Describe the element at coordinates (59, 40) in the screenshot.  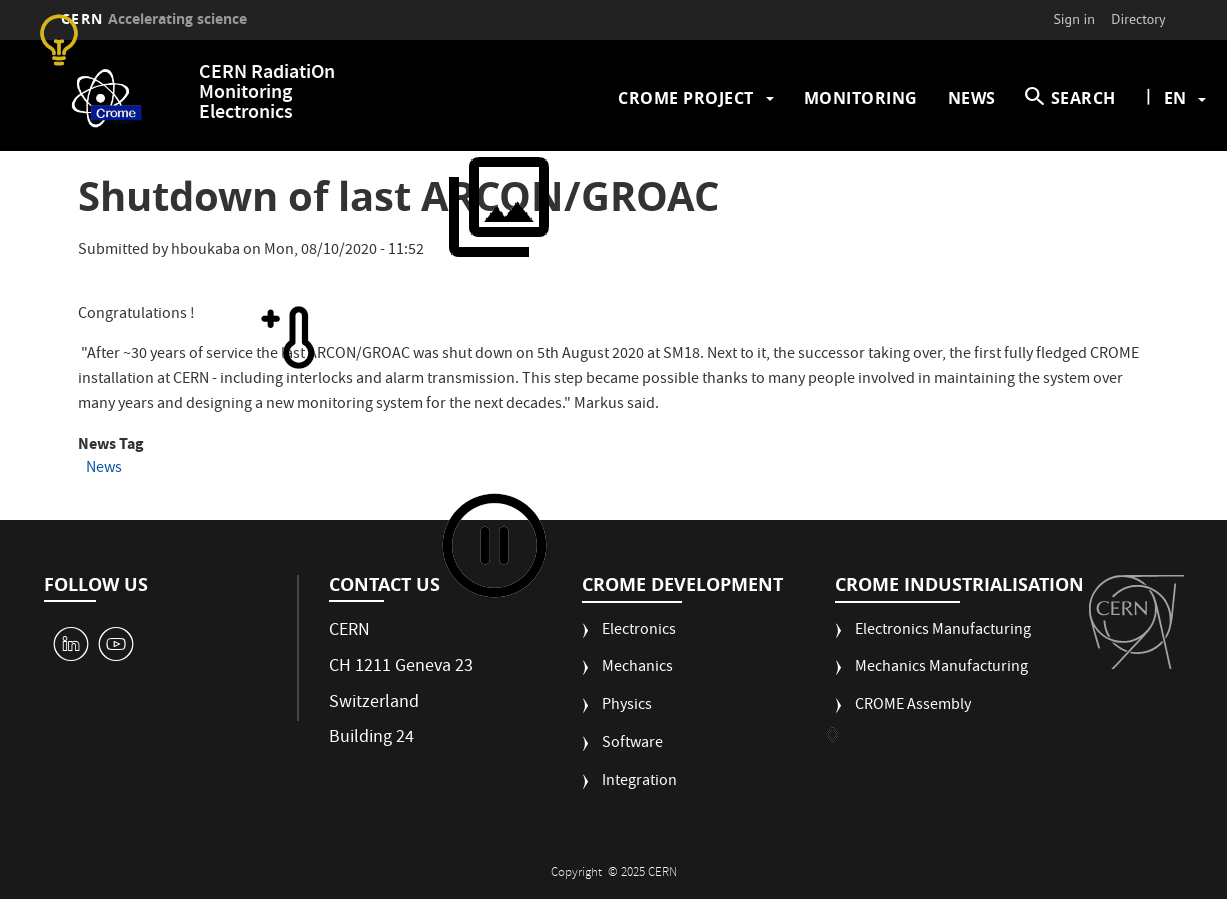
I see `view tips or suggestions` at that location.